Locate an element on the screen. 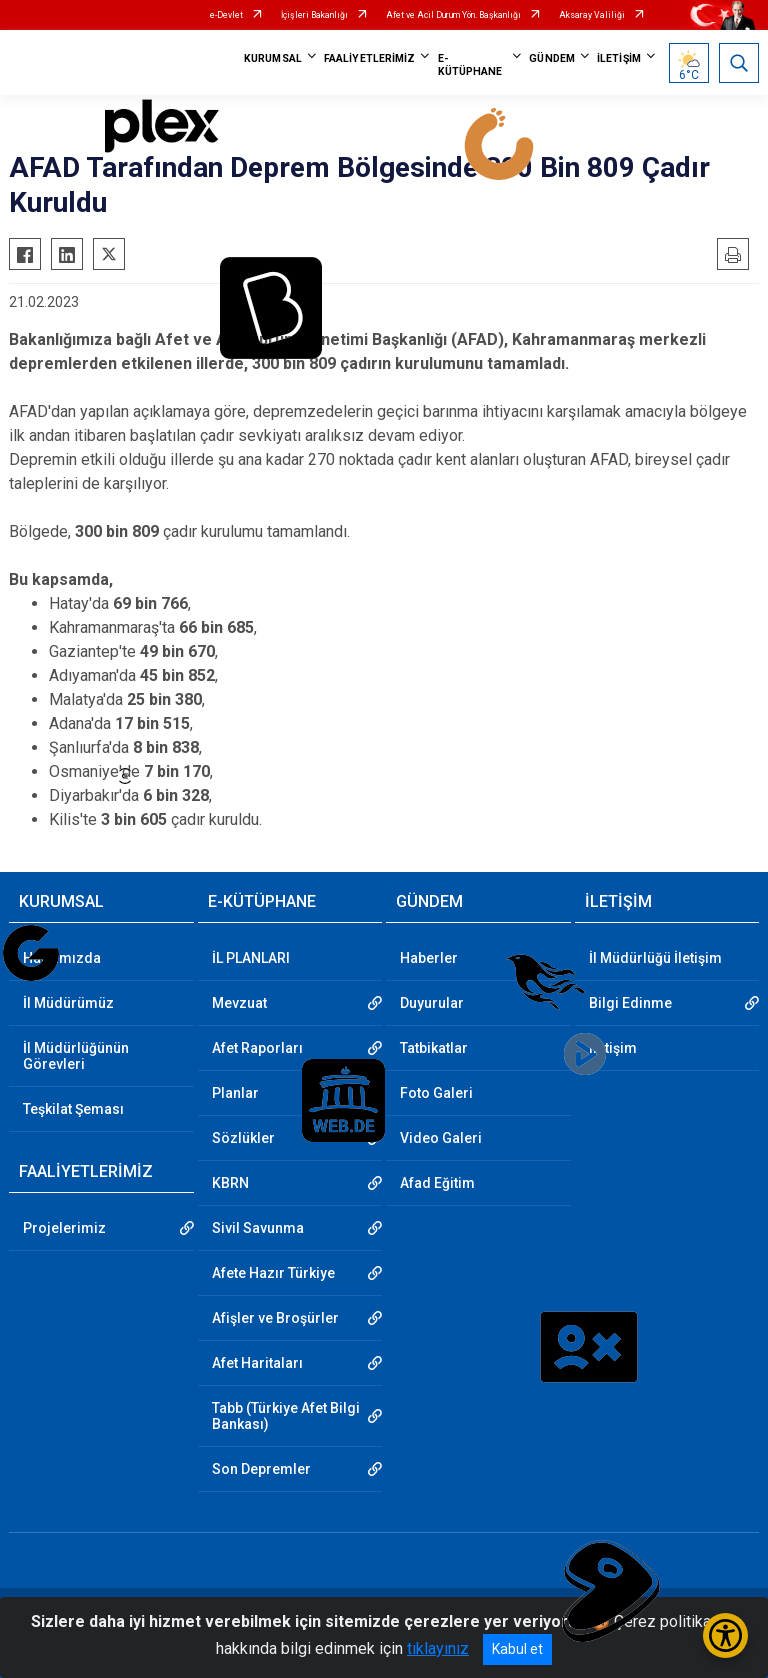 Image resolution: width=768 pixels, height=1678 pixels. macpaw company logo is located at coordinates (499, 144).